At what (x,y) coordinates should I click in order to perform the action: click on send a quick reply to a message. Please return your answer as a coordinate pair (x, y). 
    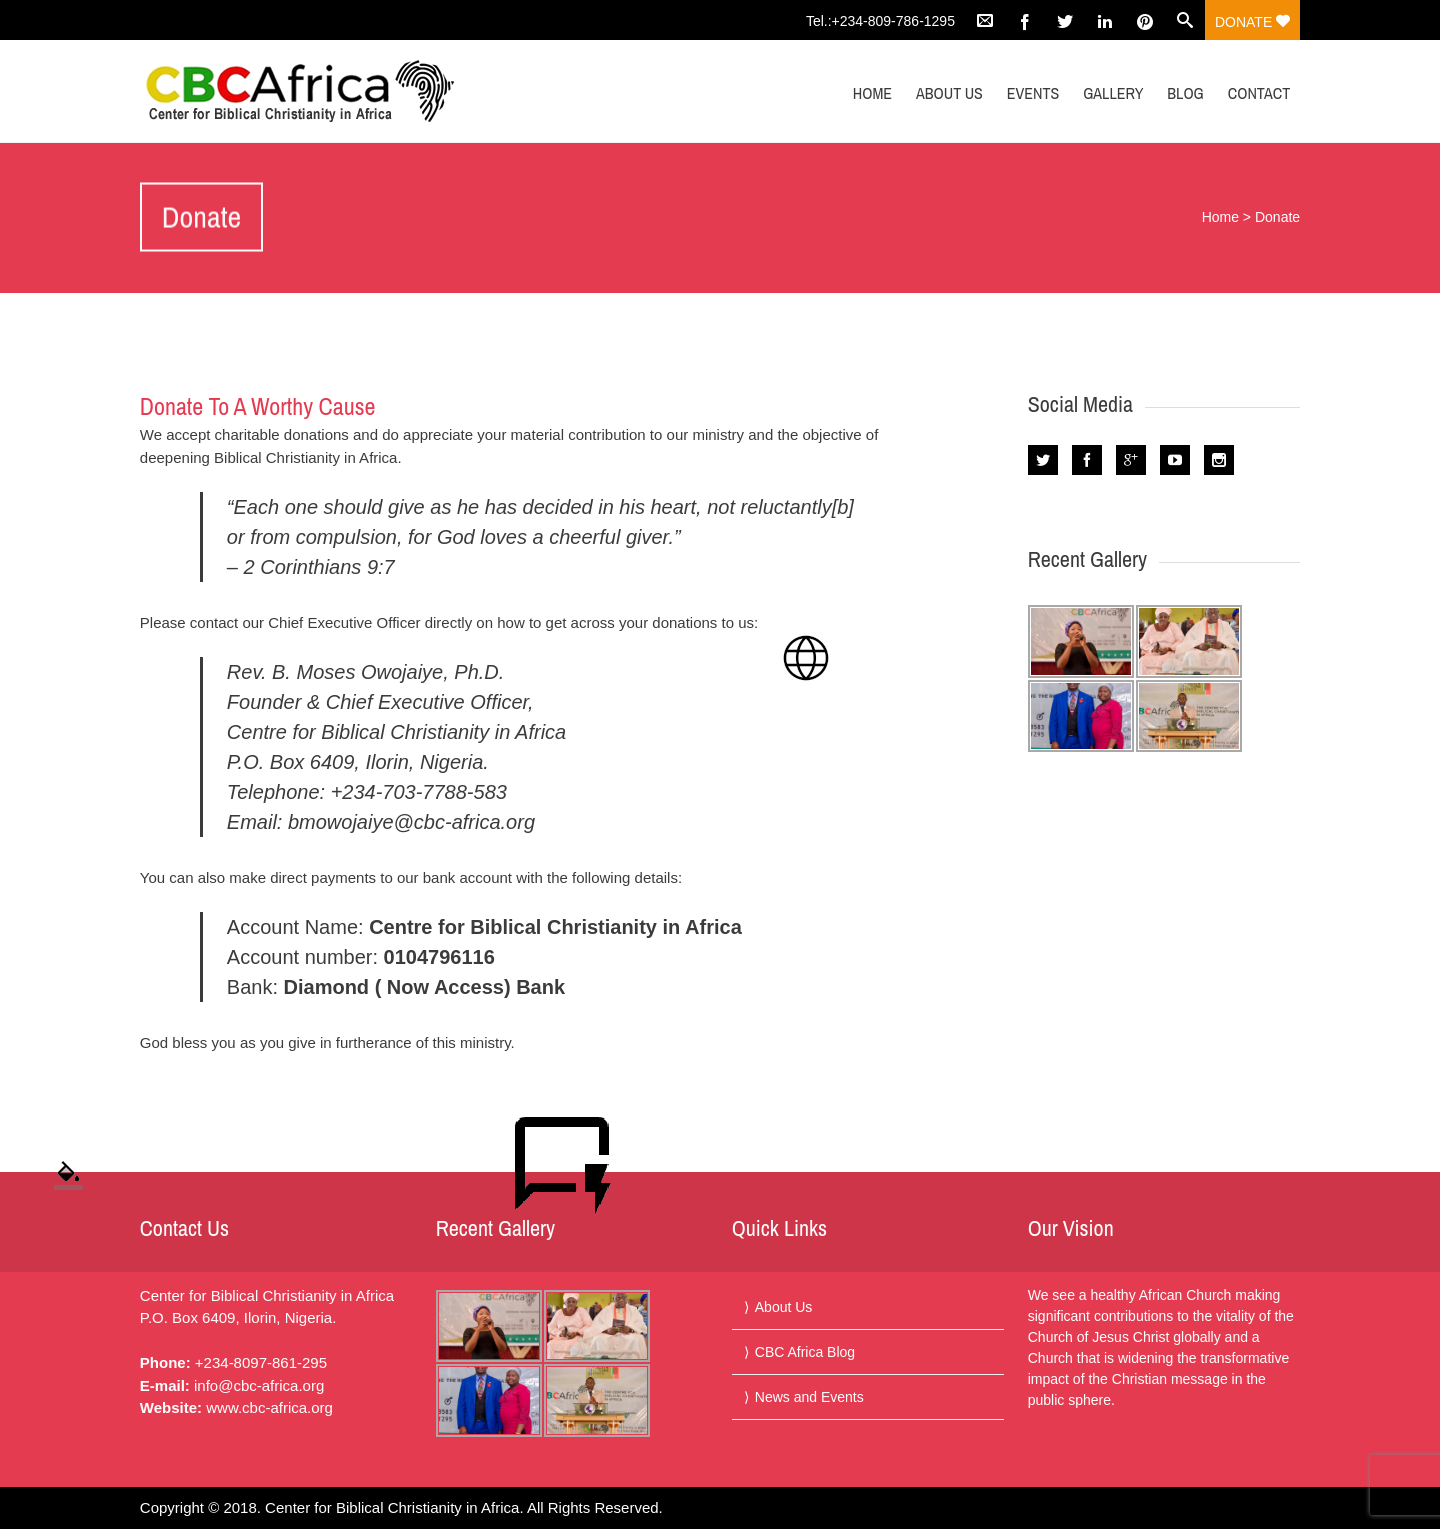
    Looking at the image, I should click on (562, 1164).